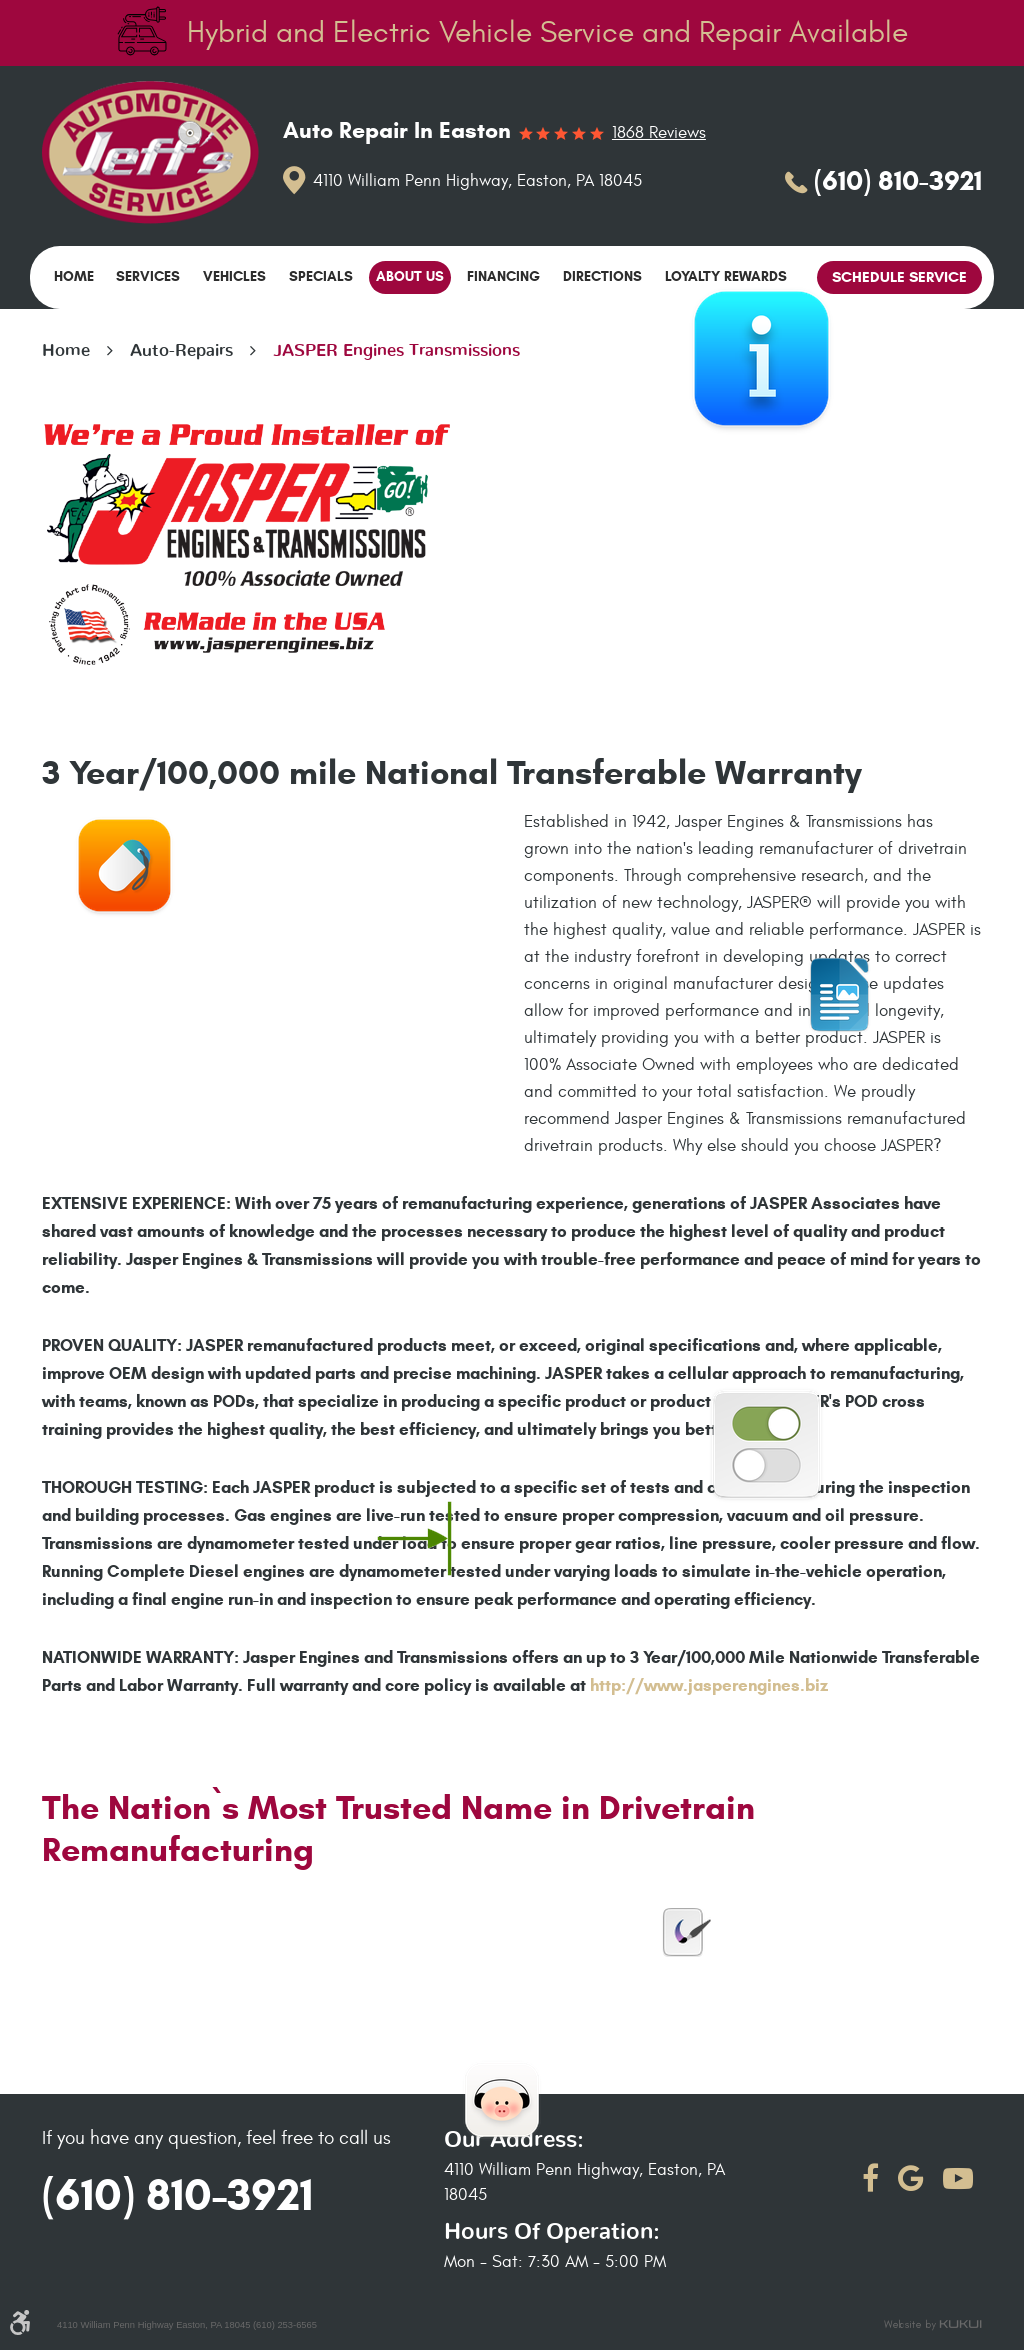 The width and height of the screenshot is (1024, 2350). I want to click on open spek audio spectrum analyzer app, so click(502, 2100).